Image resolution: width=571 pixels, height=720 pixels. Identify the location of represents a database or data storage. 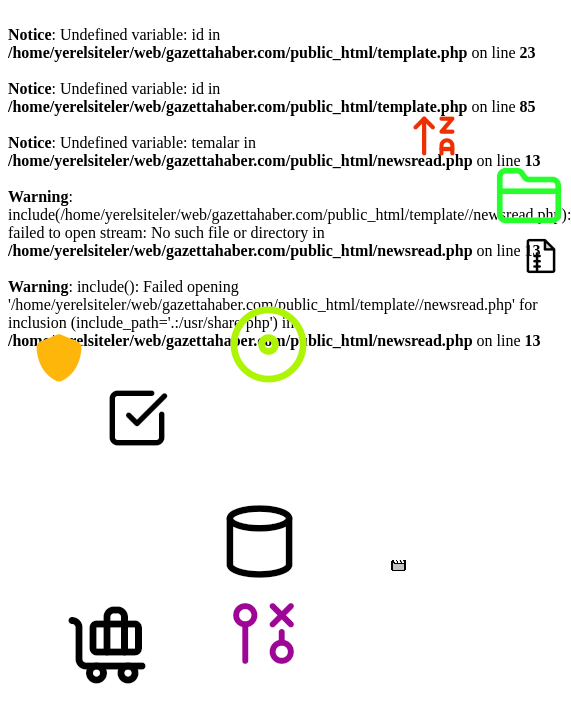
(259, 541).